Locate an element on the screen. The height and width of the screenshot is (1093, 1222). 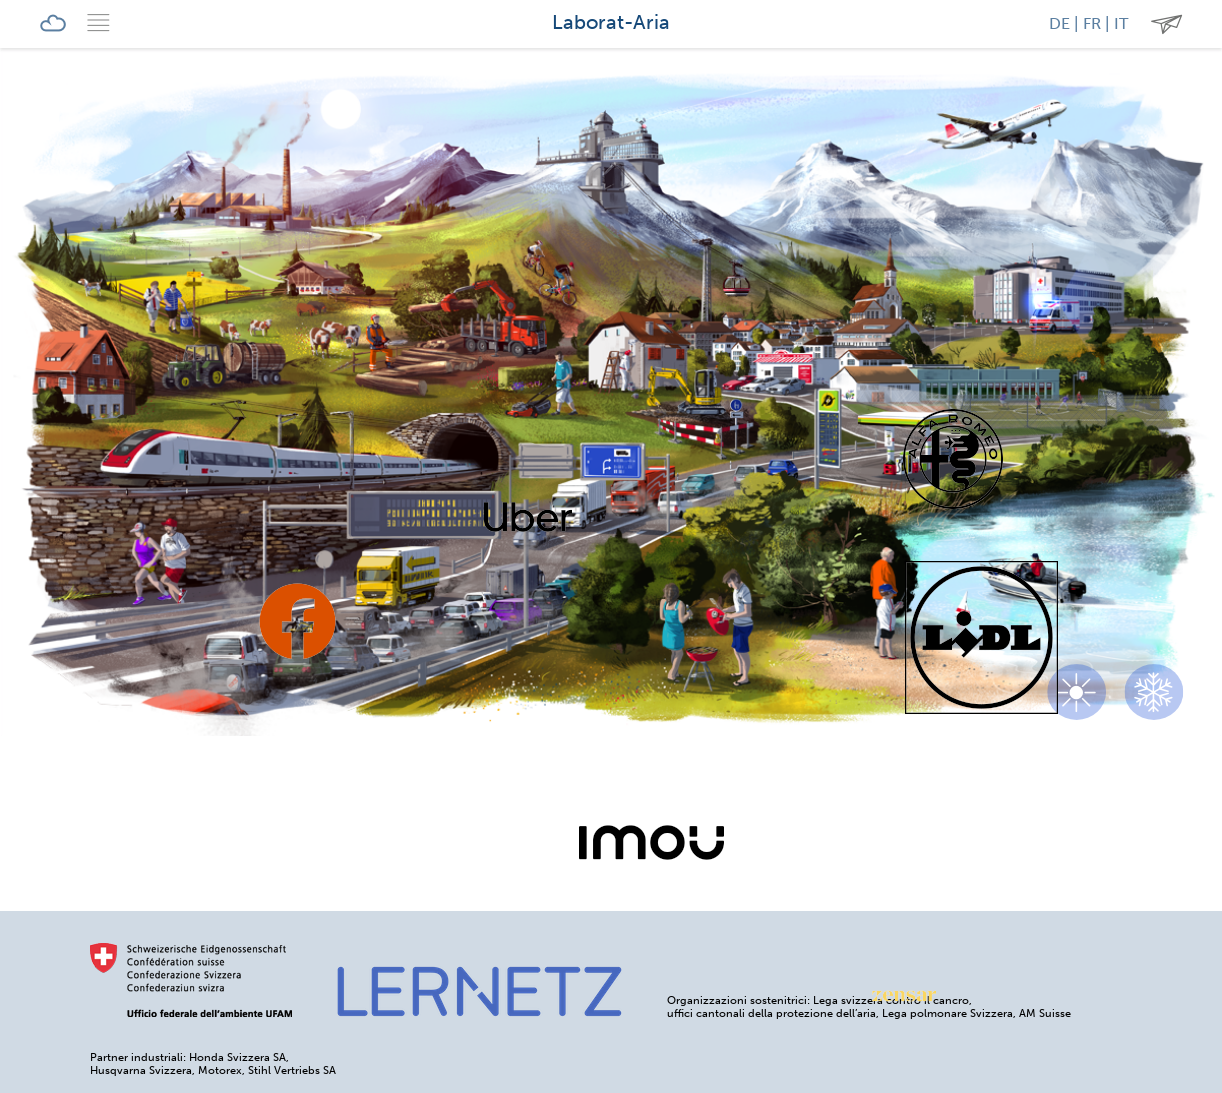
open the imou smart home camera app is located at coordinates (651, 842).